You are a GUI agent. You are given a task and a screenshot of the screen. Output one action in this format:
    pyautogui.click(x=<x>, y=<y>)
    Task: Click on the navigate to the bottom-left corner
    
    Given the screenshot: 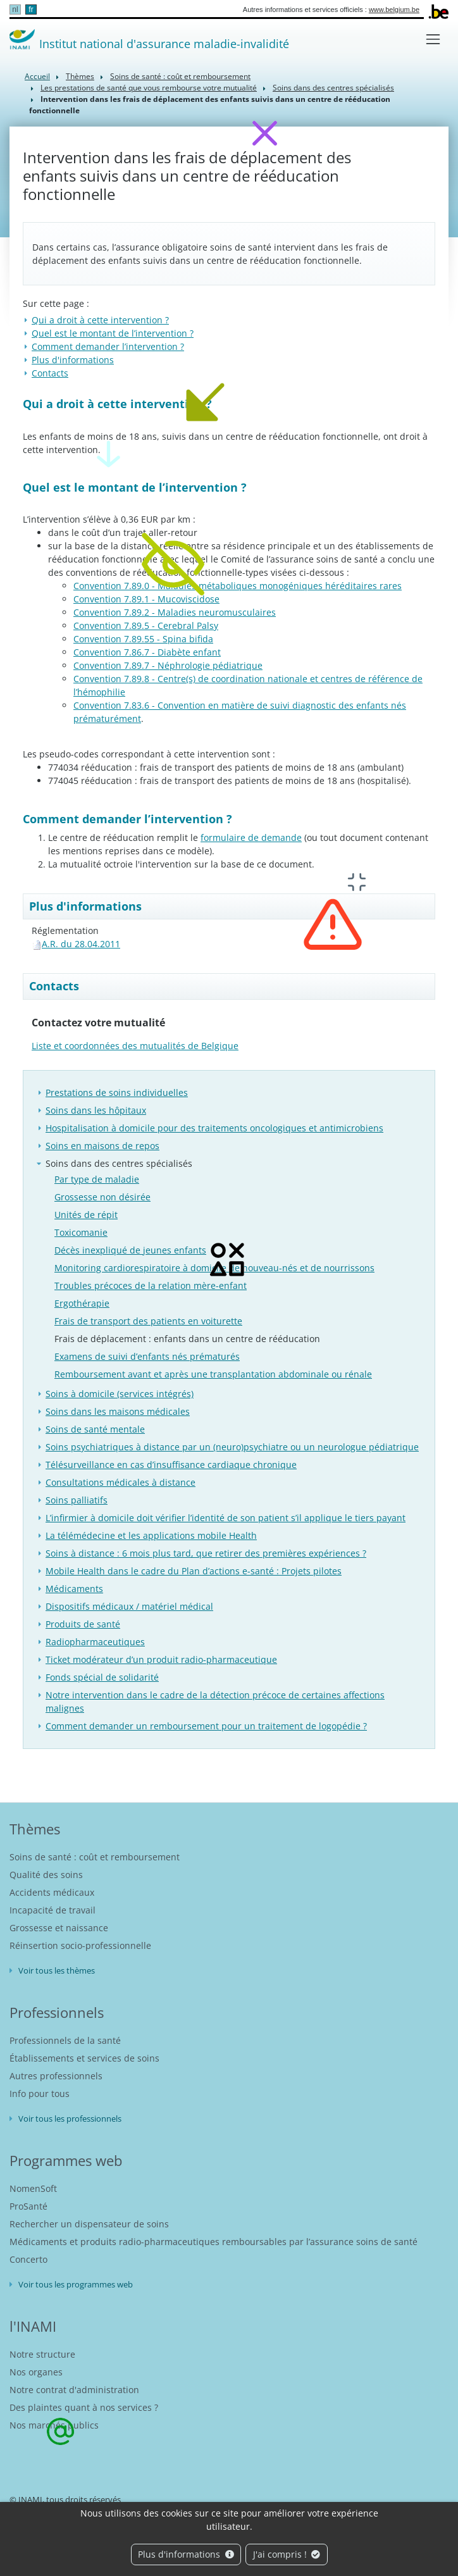 What is the action you would take?
    pyautogui.click(x=205, y=402)
    